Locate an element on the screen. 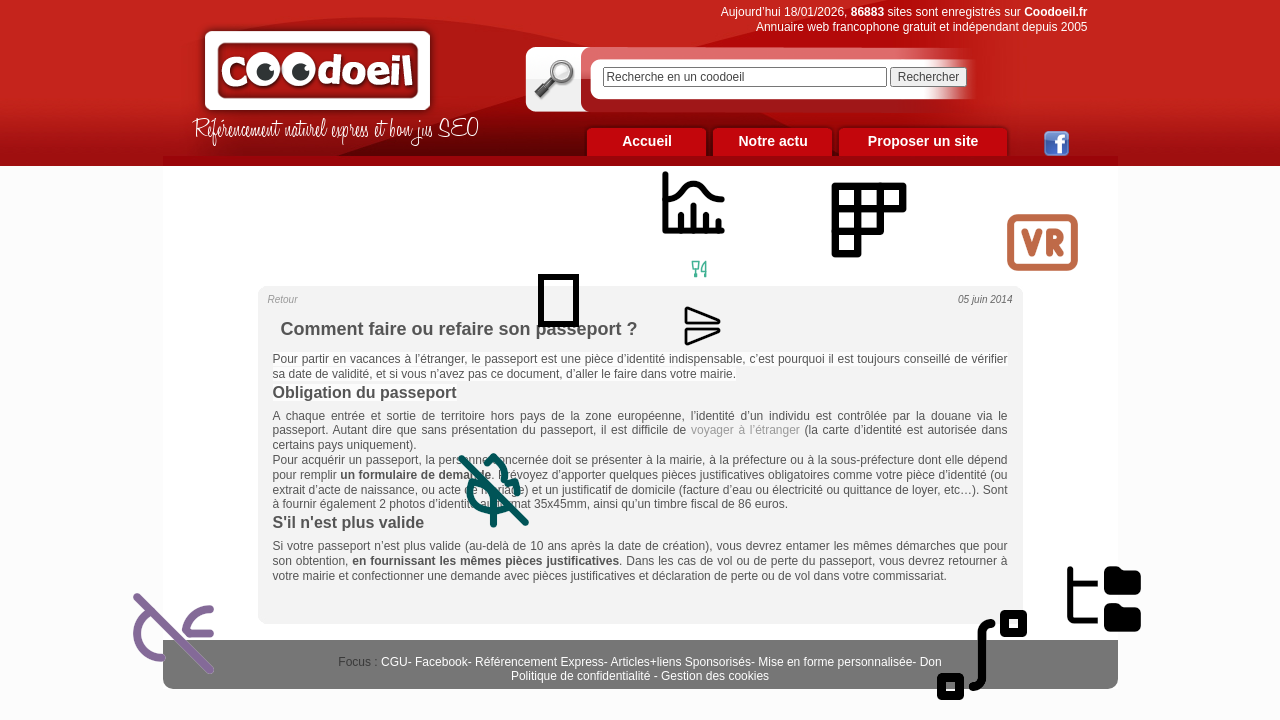 Image resolution: width=1280 pixels, height=720 pixels. view histogram or distribution chart is located at coordinates (693, 202).